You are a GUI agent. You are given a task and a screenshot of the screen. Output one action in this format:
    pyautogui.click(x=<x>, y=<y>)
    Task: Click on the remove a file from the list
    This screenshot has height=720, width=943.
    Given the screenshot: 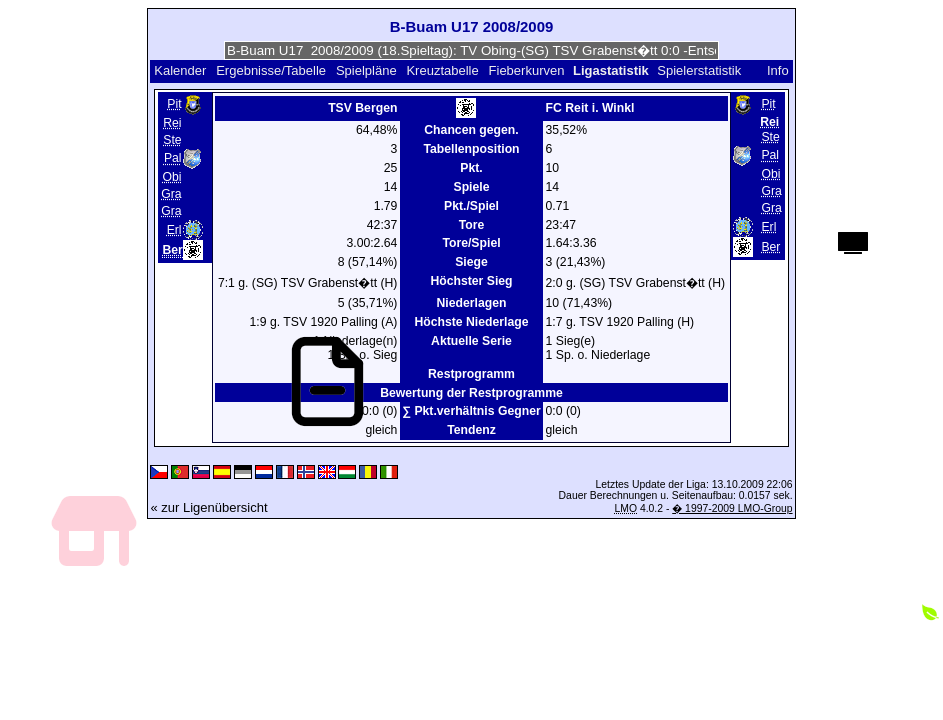 What is the action you would take?
    pyautogui.click(x=327, y=381)
    